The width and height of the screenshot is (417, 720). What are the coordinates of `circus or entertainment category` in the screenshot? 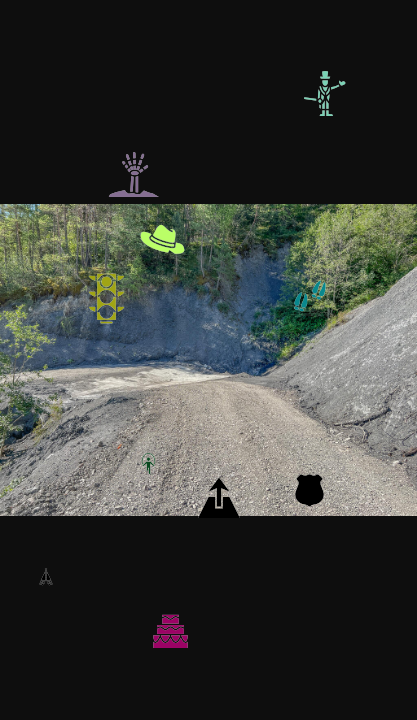 It's located at (325, 93).